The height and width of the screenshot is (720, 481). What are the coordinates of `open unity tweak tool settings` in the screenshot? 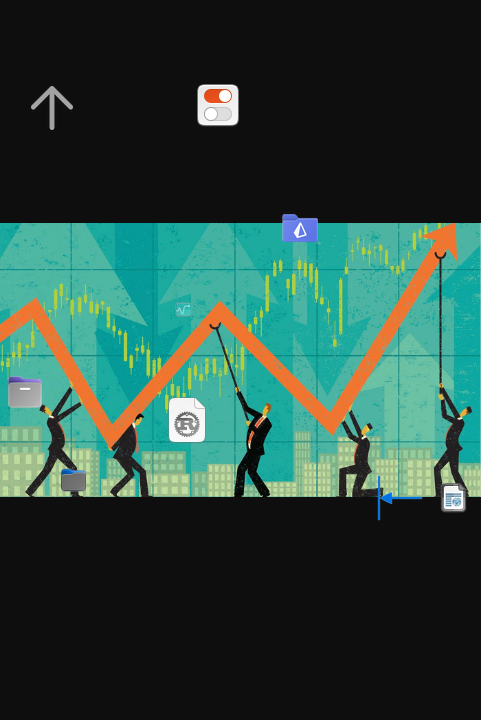 It's located at (218, 105).